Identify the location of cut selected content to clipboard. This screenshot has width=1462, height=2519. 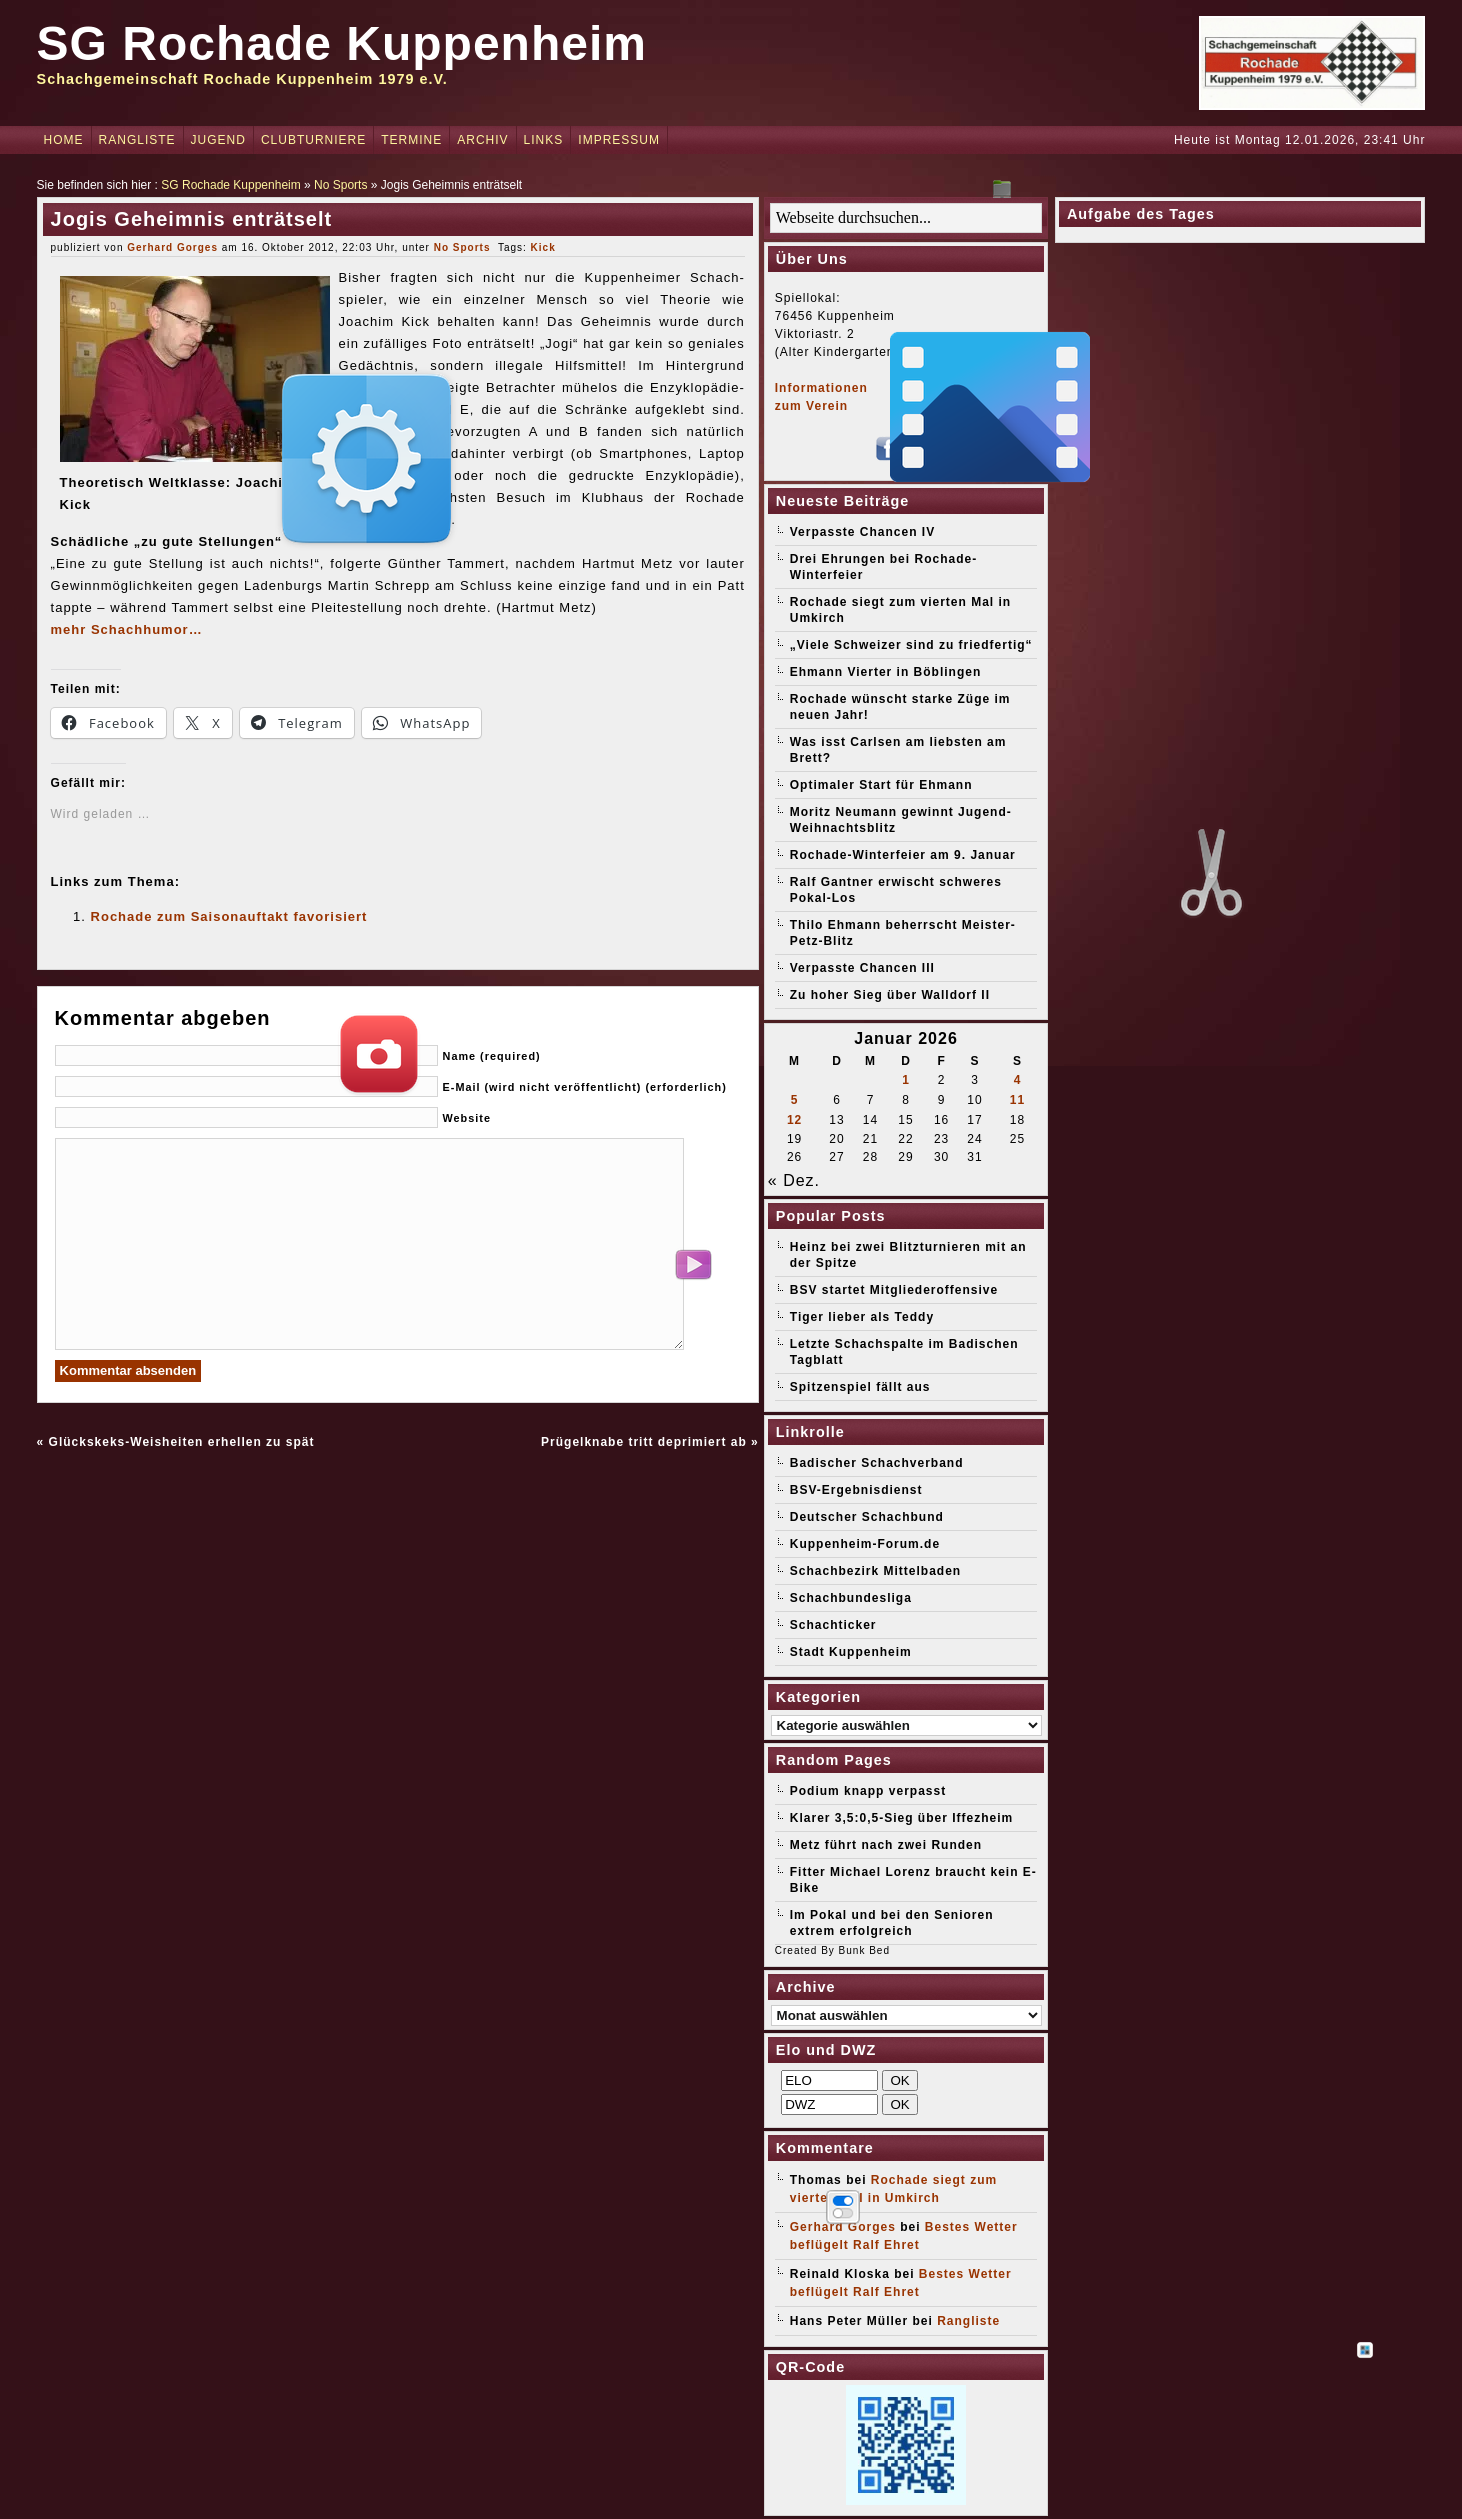
(1211, 872).